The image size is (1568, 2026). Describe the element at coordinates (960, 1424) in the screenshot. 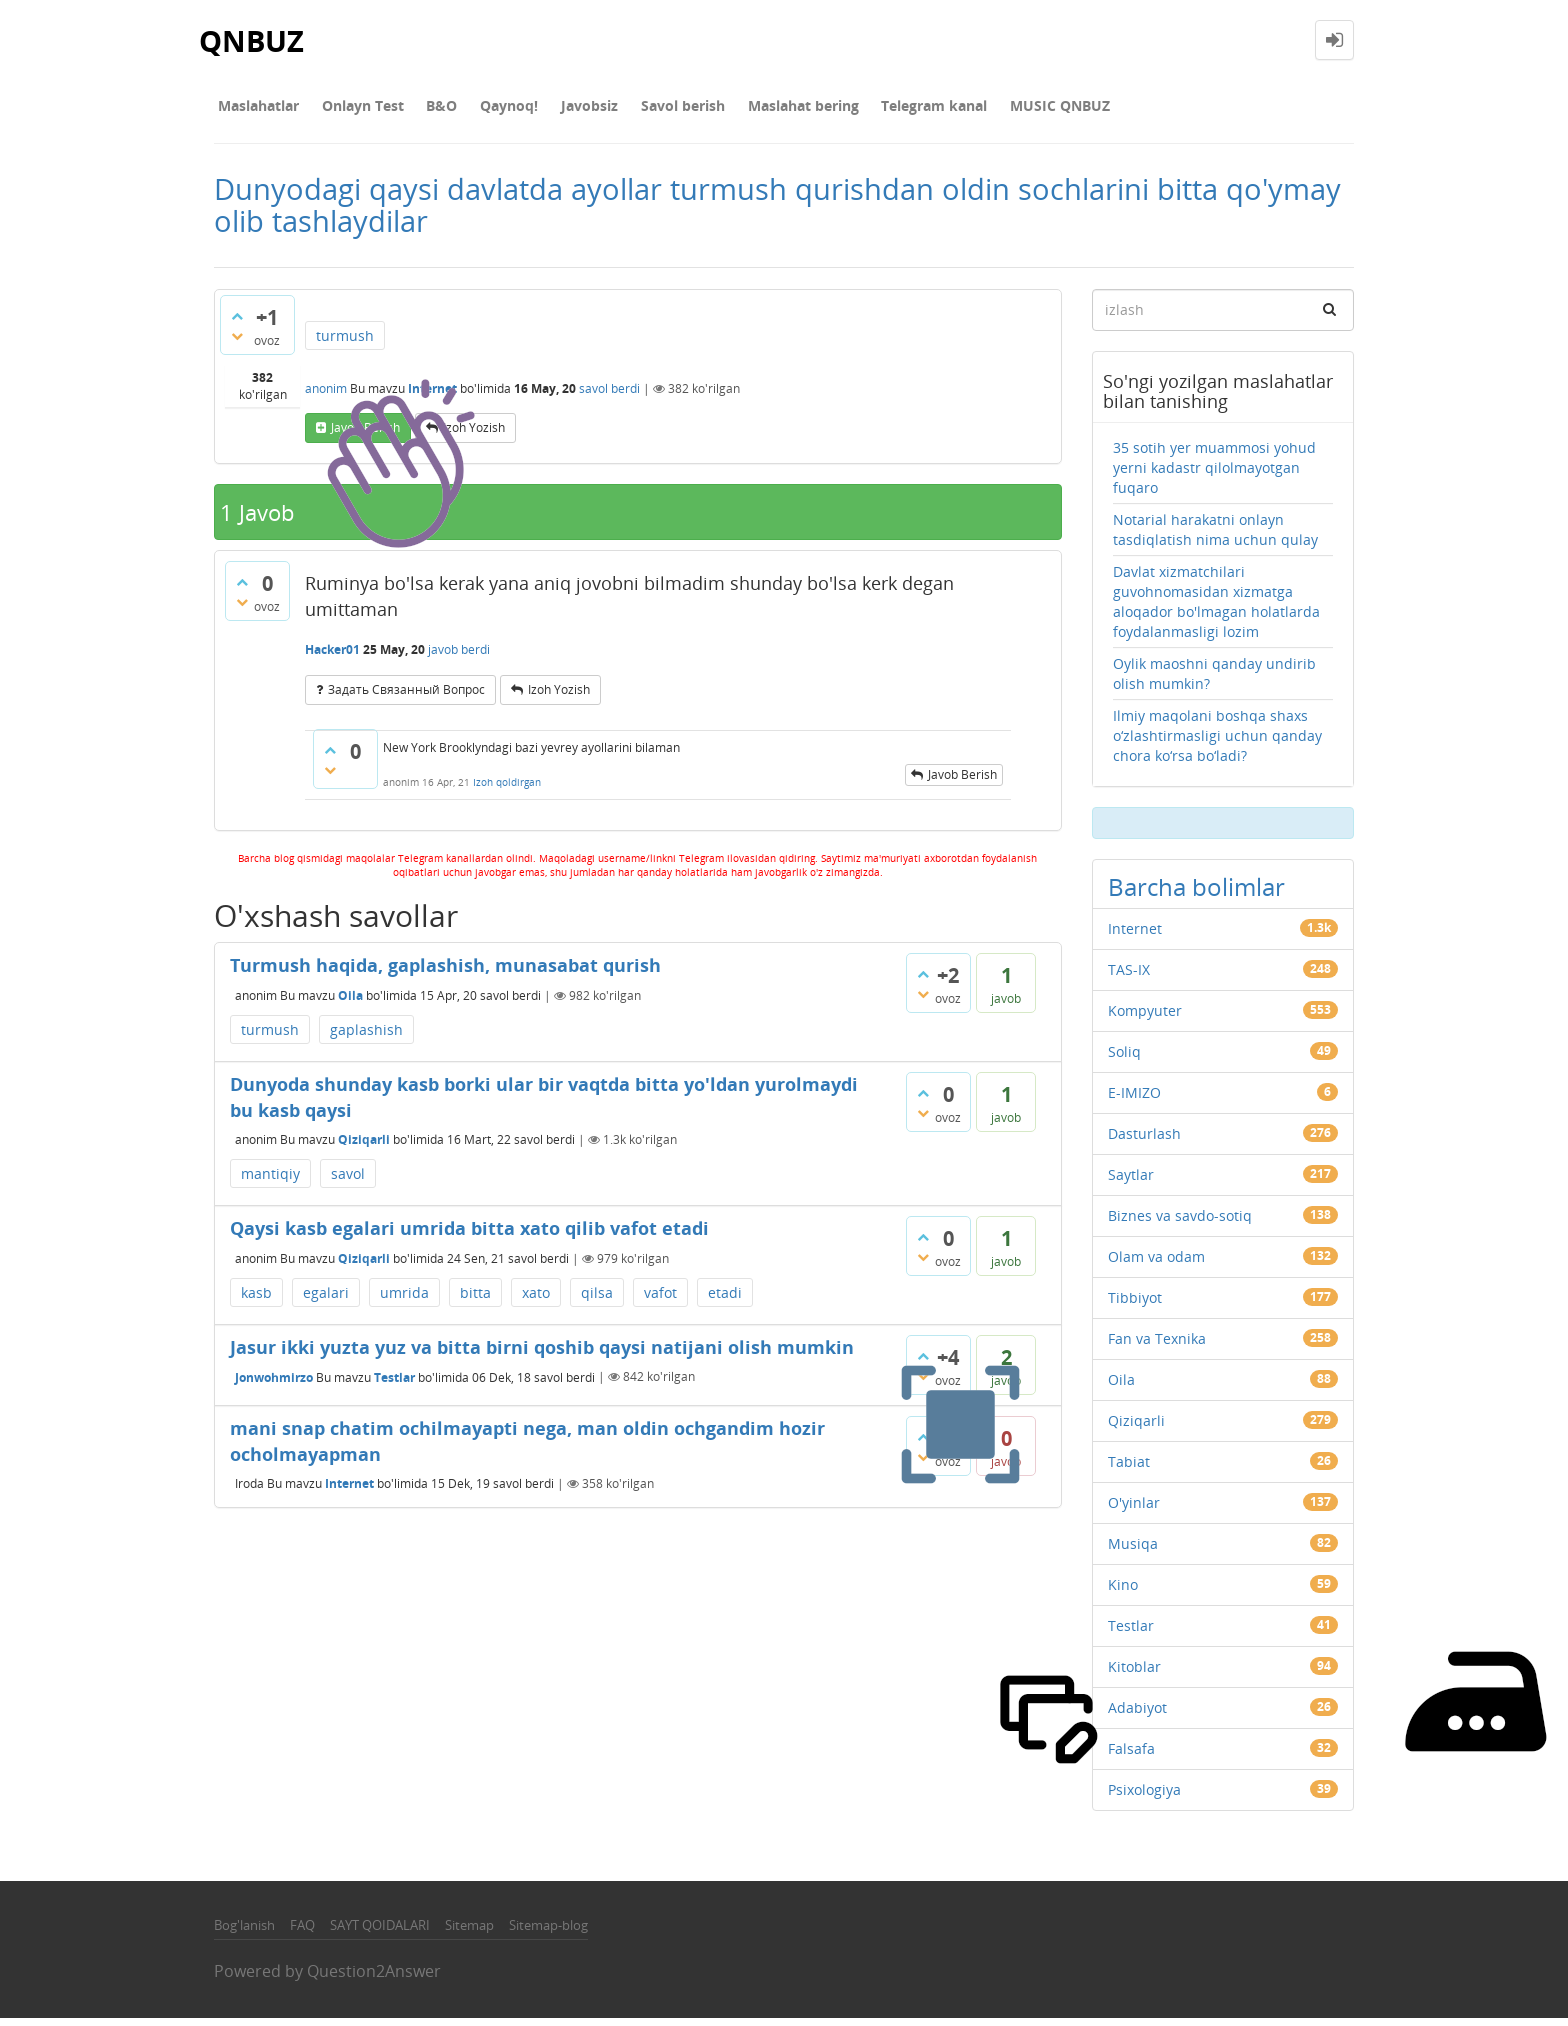

I see `scan a QR code or barcode` at that location.